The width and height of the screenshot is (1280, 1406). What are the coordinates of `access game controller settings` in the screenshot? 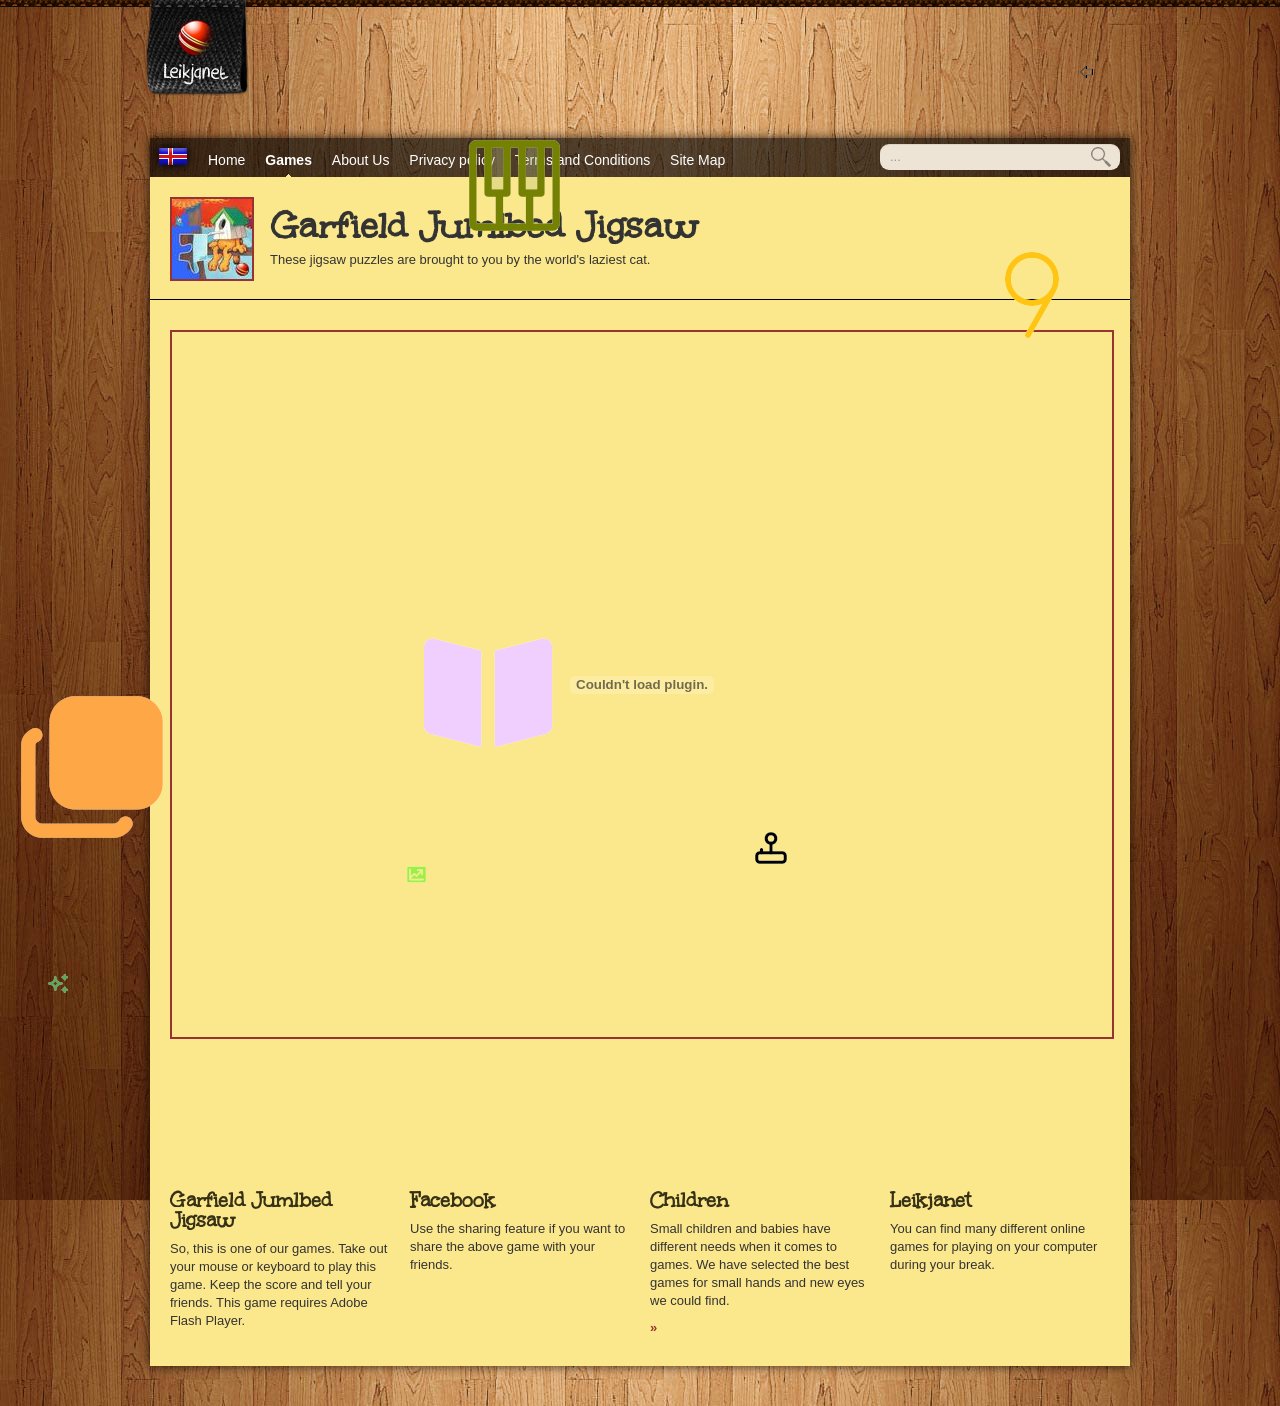 It's located at (771, 848).